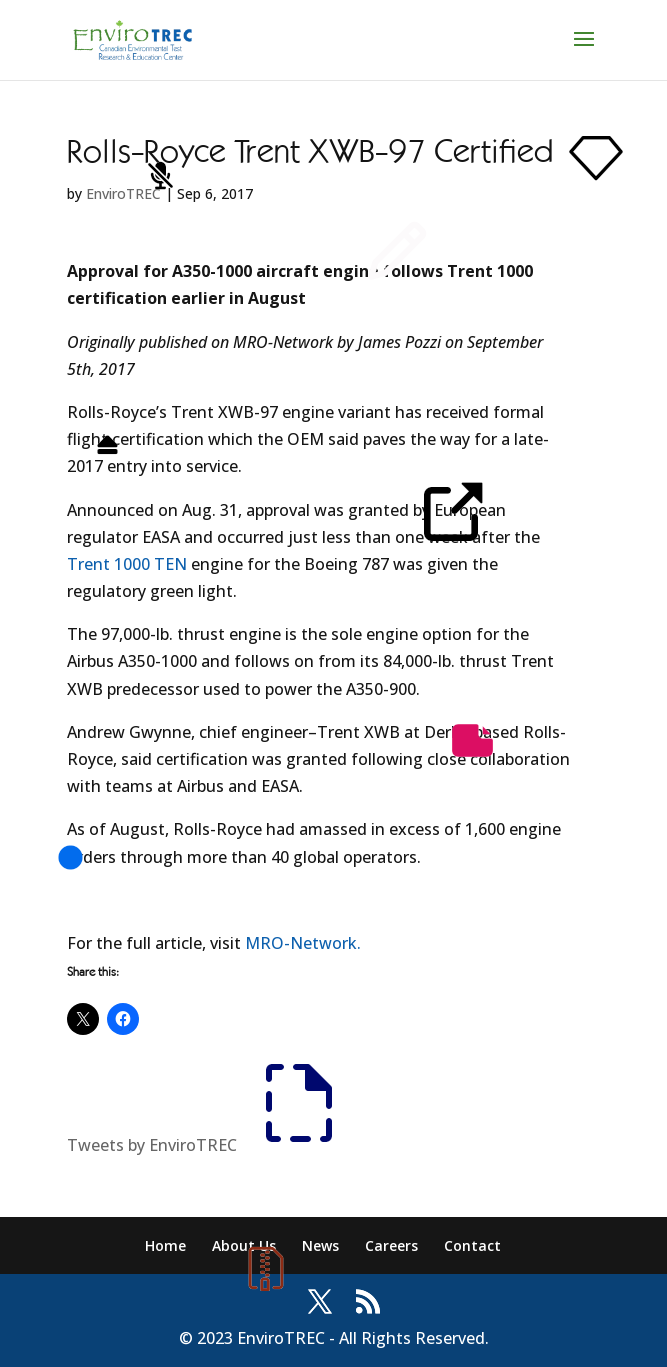 The width and height of the screenshot is (667, 1367). What do you see at coordinates (70, 857) in the screenshot?
I see `indicates an unread notification or new item` at bounding box center [70, 857].